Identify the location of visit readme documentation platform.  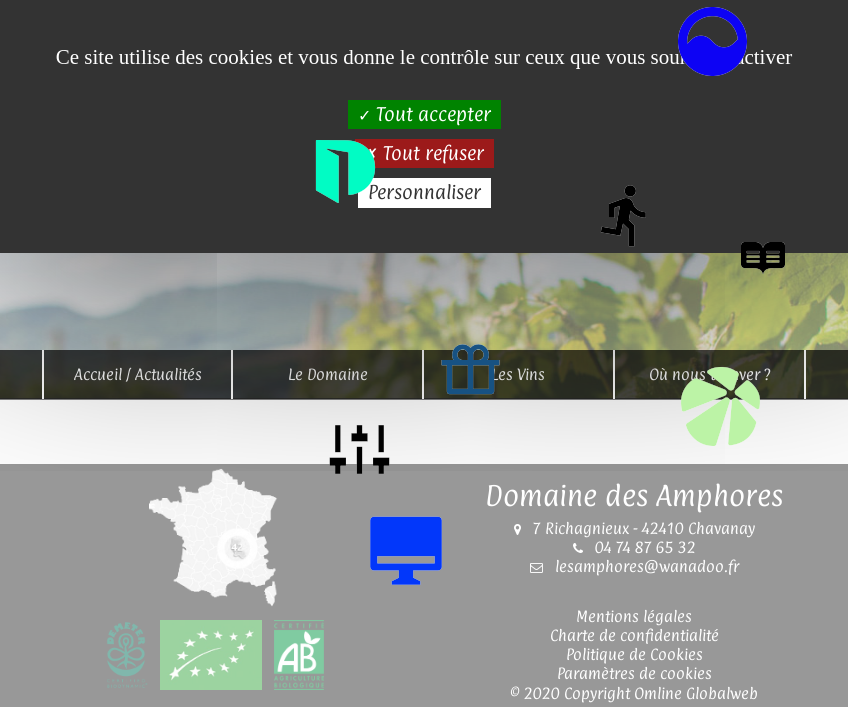
(763, 258).